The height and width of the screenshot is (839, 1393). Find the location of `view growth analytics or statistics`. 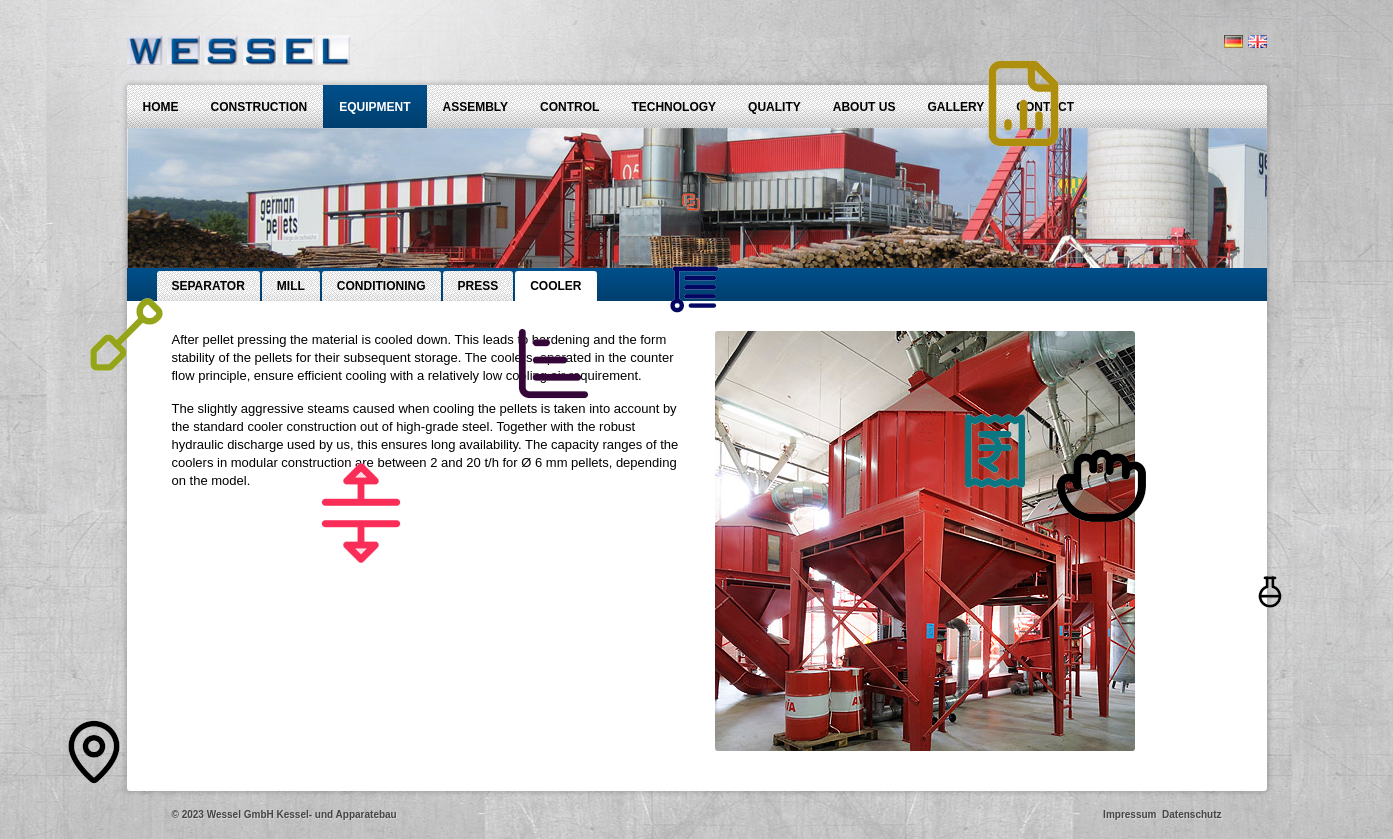

view growth analytics or statistics is located at coordinates (553, 363).